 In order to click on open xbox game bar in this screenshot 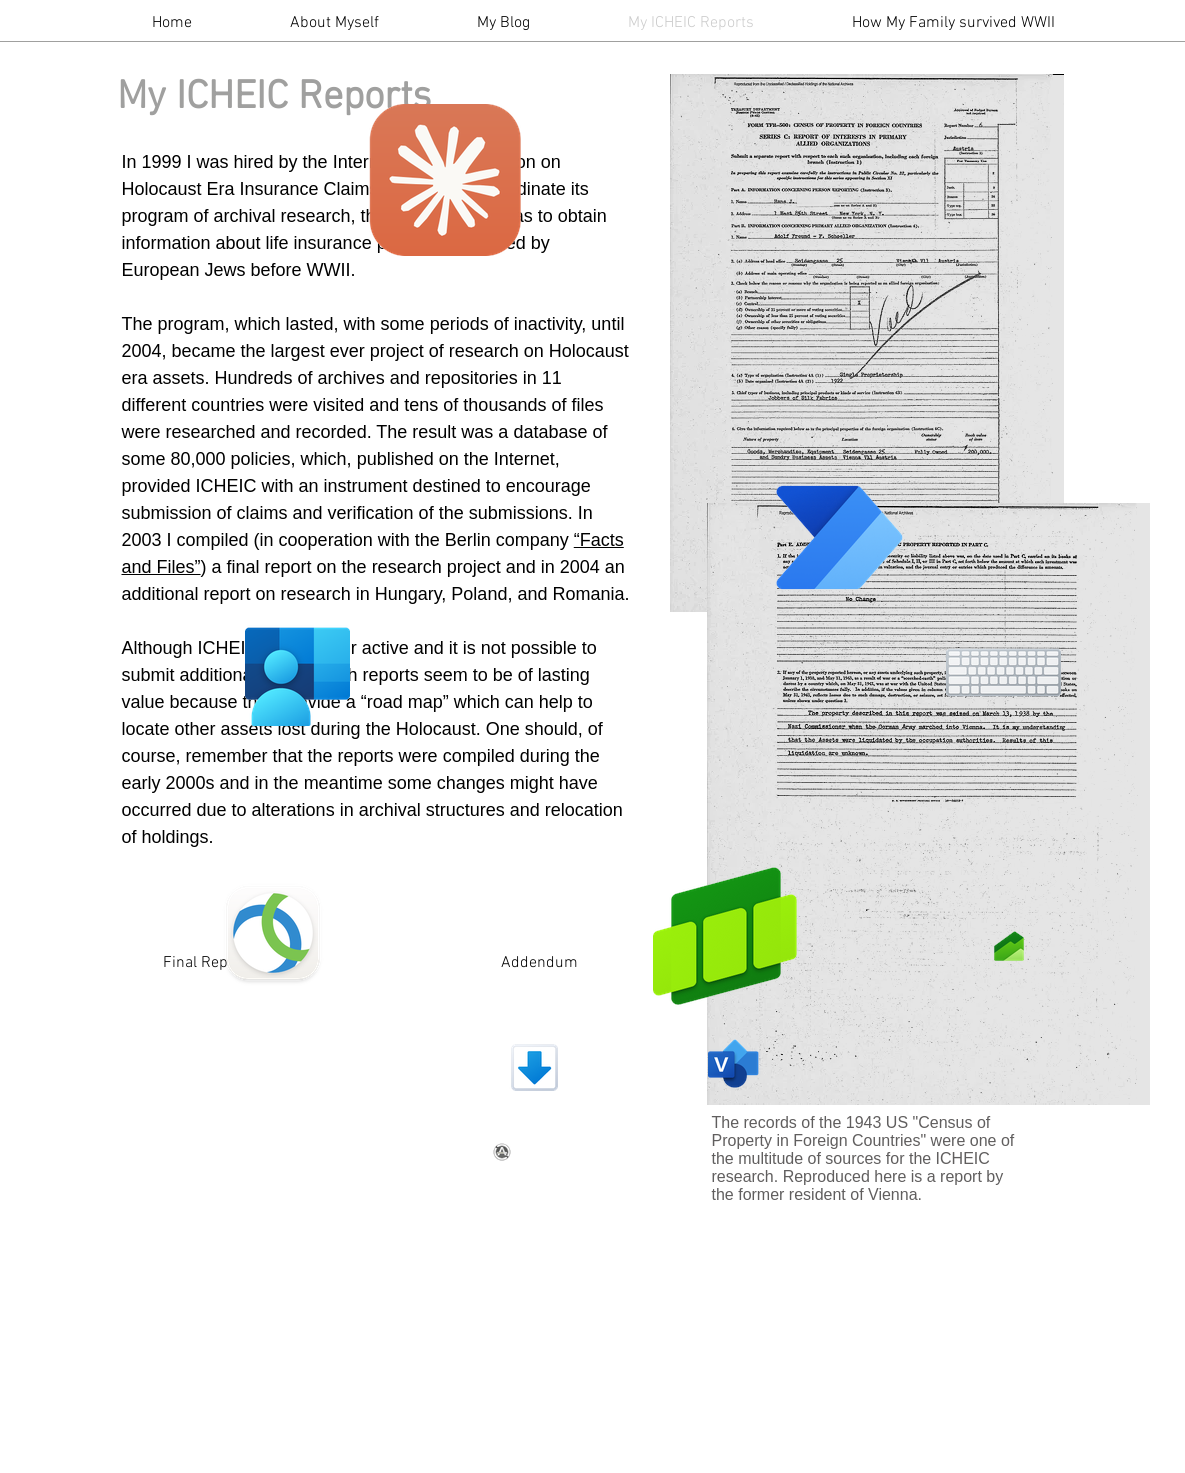, I will do `click(726, 936)`.